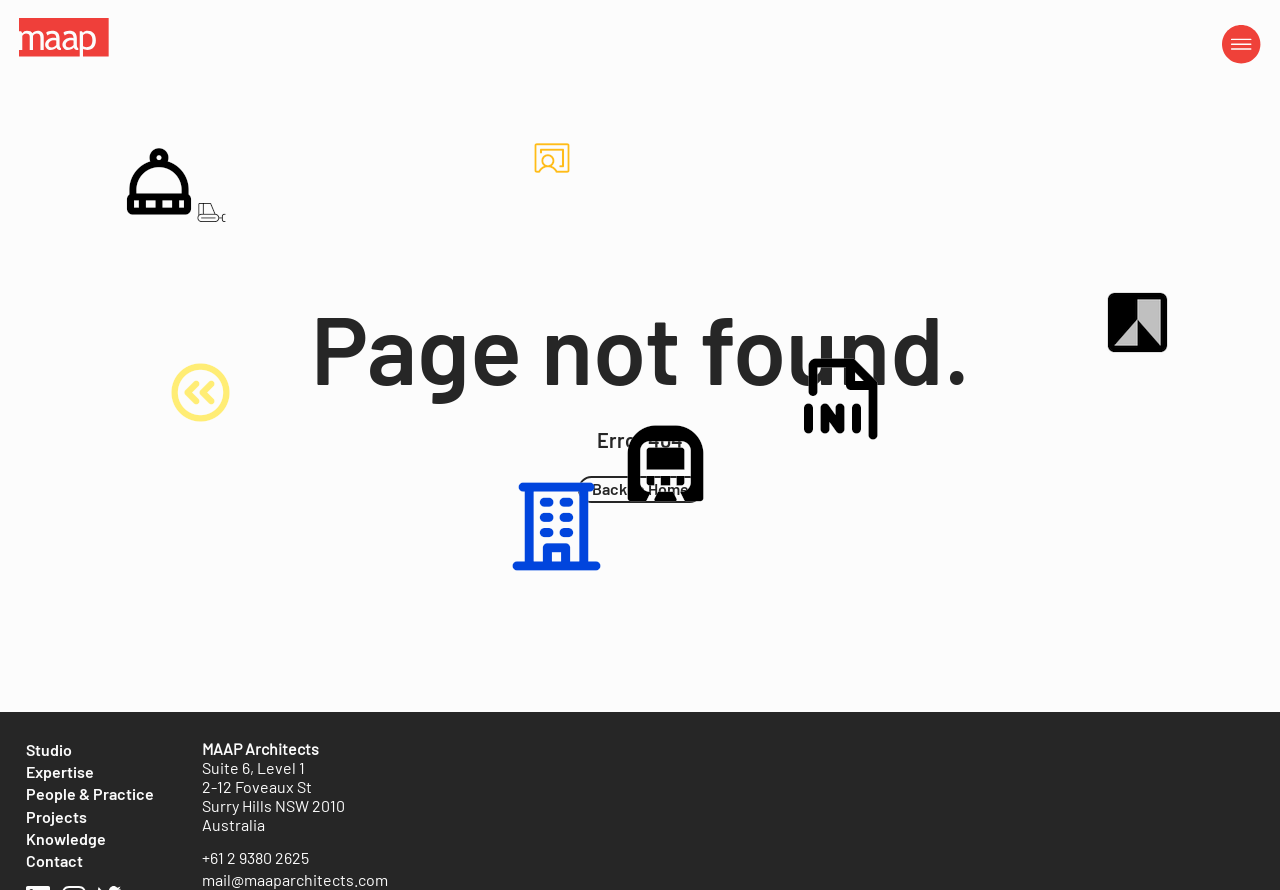 This screenshot has width=1280, height=890. What do you see at coordinates (552, 158) in the screenshot?
I see `access teaching or presentation tools` at bounding box center [552, 158].